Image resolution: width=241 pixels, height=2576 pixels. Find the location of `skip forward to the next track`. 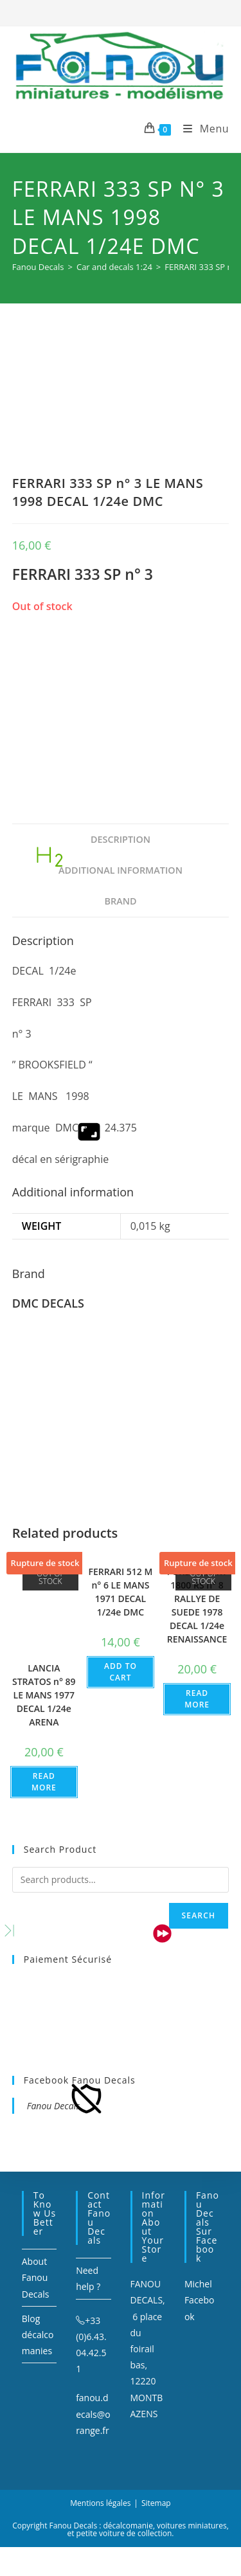

skip forward to the next track is located at coordinates (162, 1933).